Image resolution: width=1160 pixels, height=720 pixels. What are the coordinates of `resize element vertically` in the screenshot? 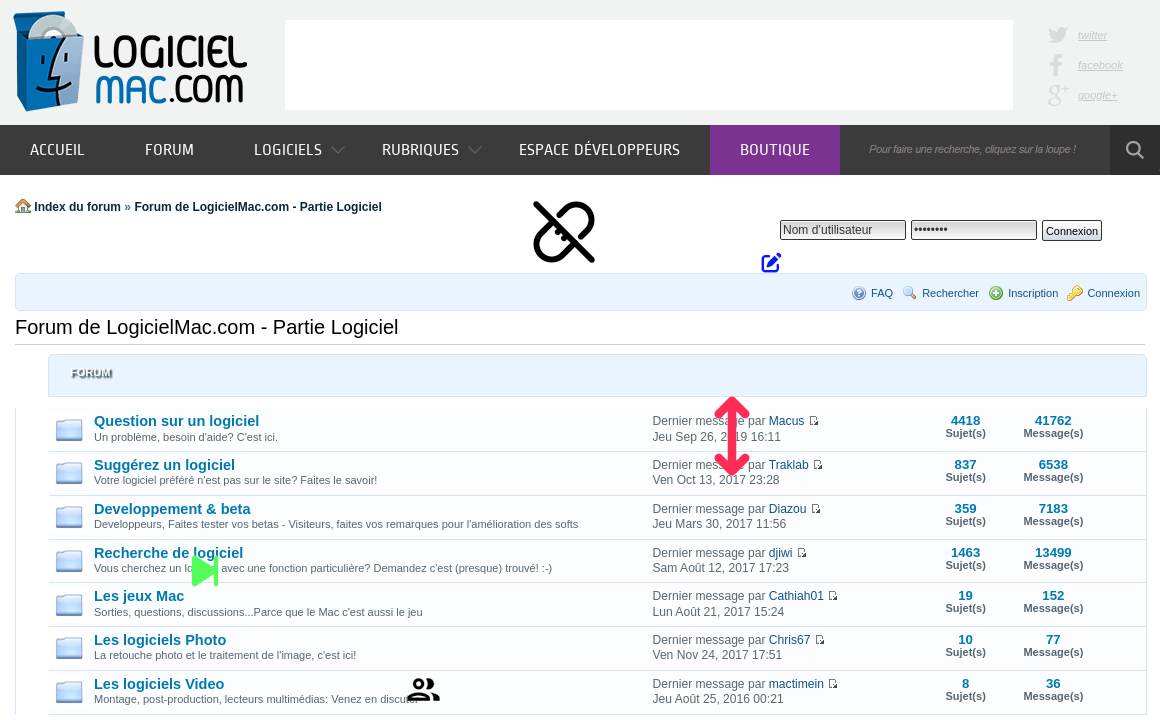 It's located at (732, 436).